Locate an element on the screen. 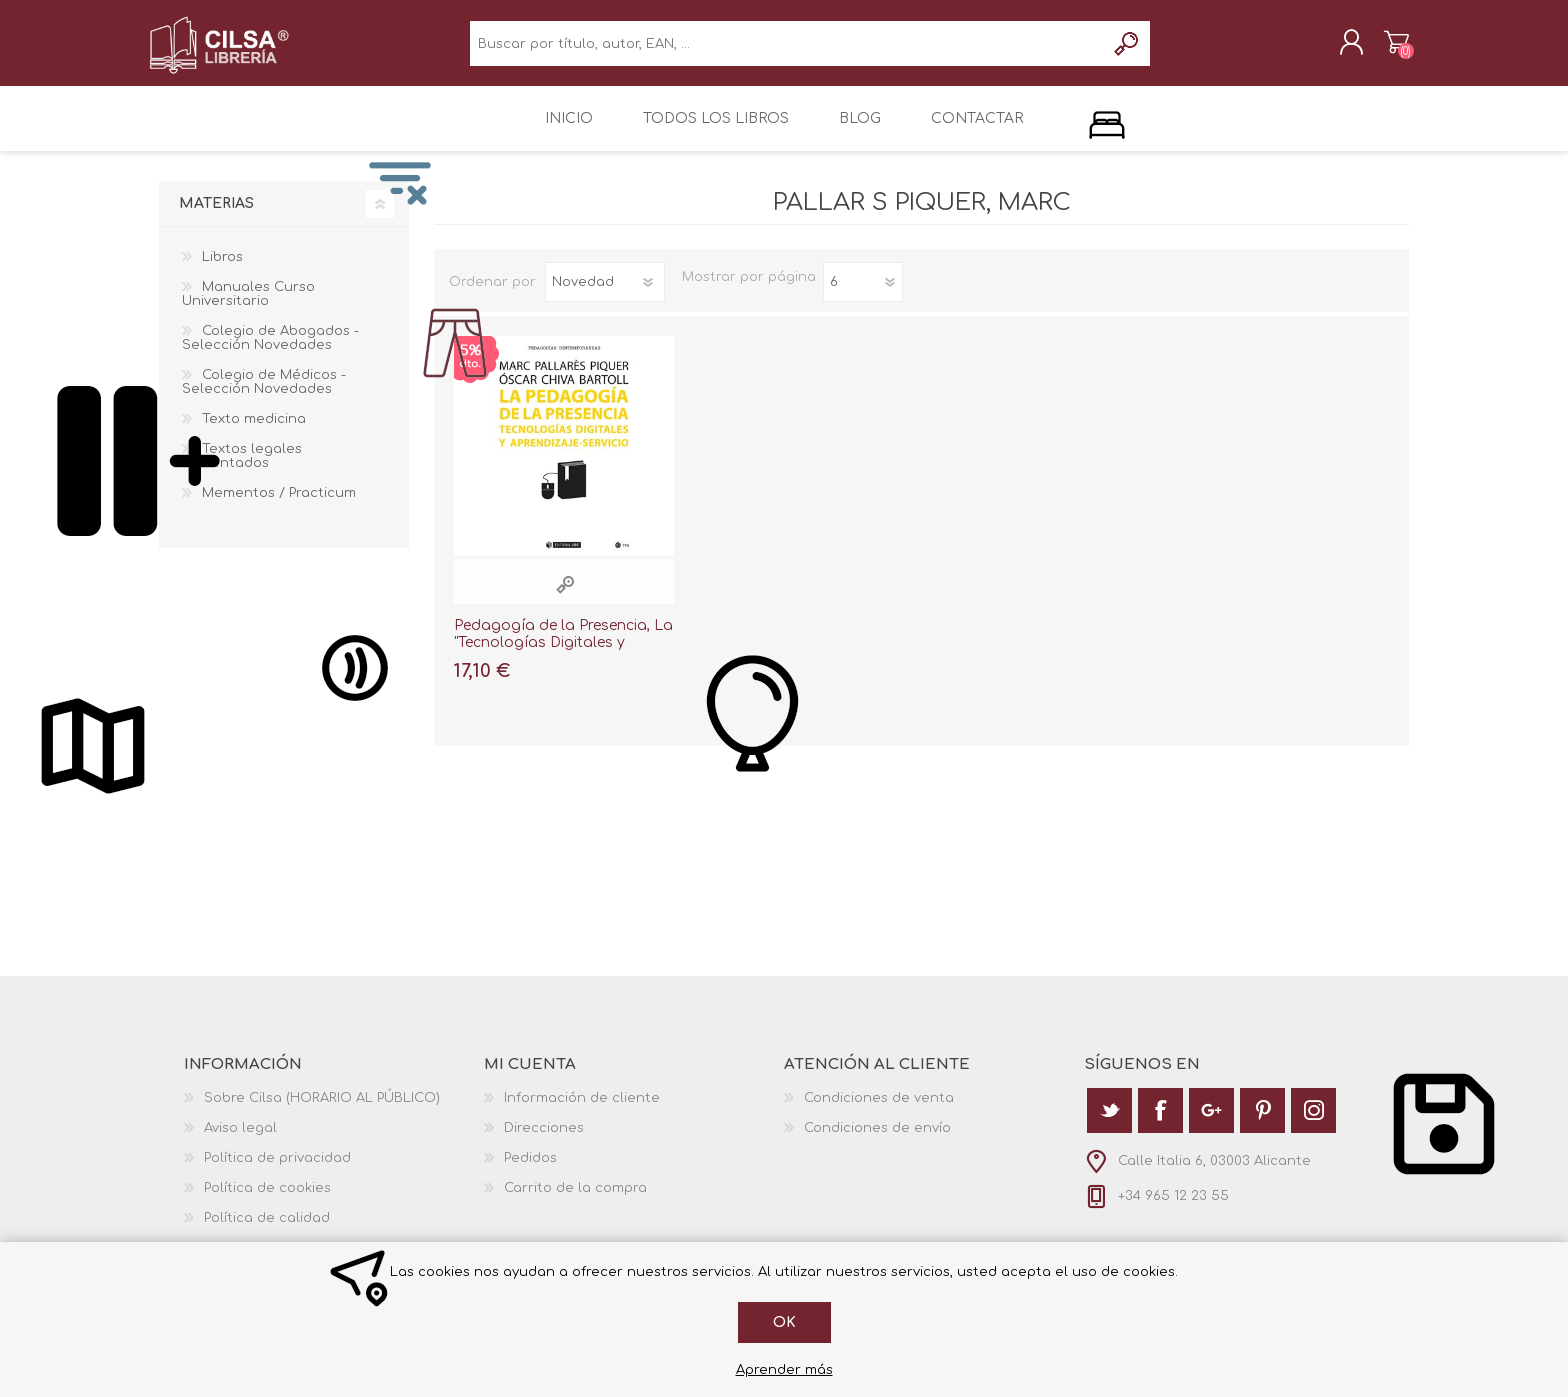  add a new column to the right is located at coordinates (126, 461).